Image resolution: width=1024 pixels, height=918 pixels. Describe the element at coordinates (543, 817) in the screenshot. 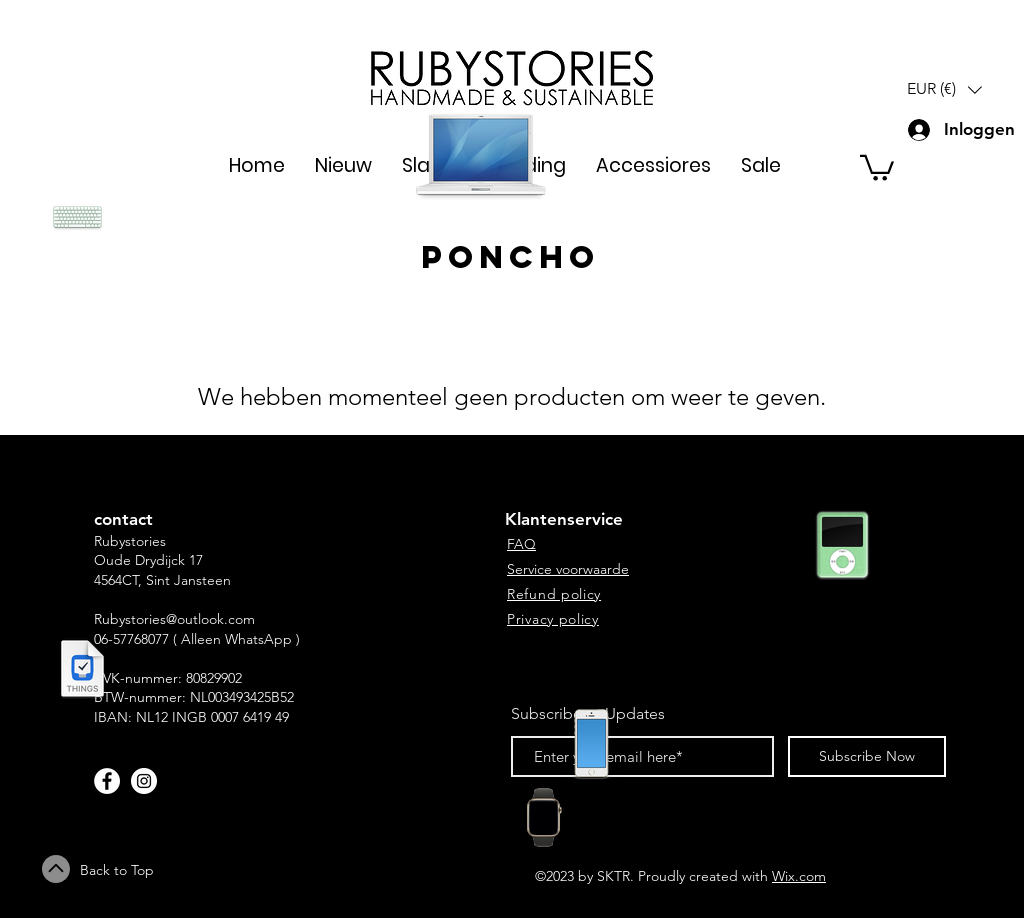

I see `apple watch series 6 device icon` at that location.